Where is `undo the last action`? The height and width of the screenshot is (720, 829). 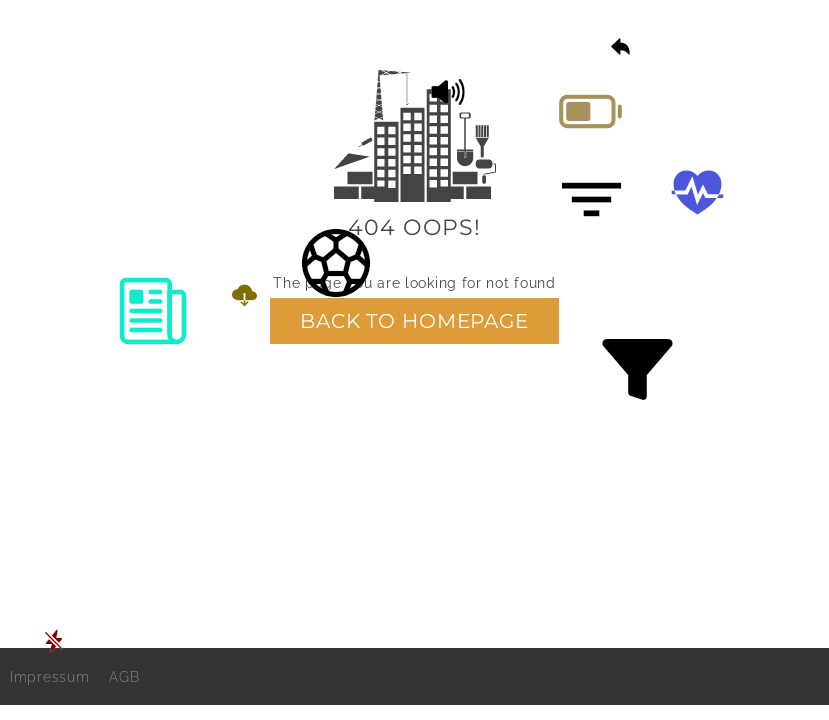
undo the last action is located at coordinates (620, 46).